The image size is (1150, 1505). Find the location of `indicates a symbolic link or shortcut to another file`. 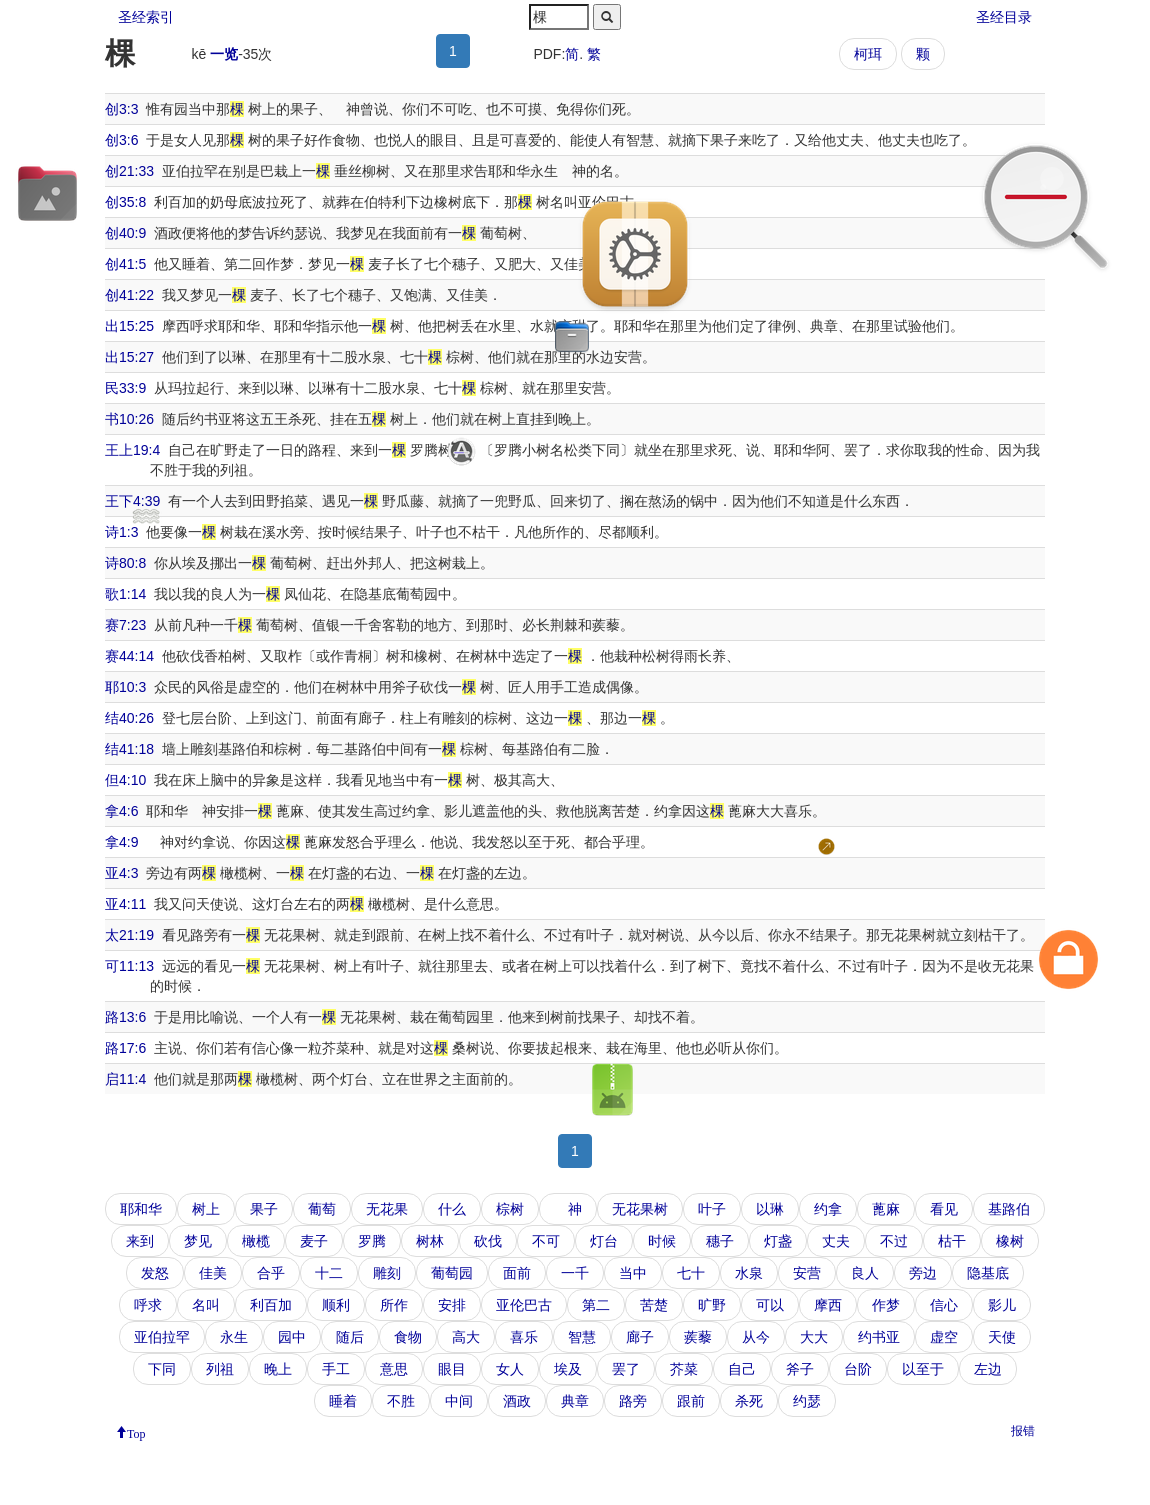

indicates a symbolic link or shortcut to another file is located at coordinates (826, 846).